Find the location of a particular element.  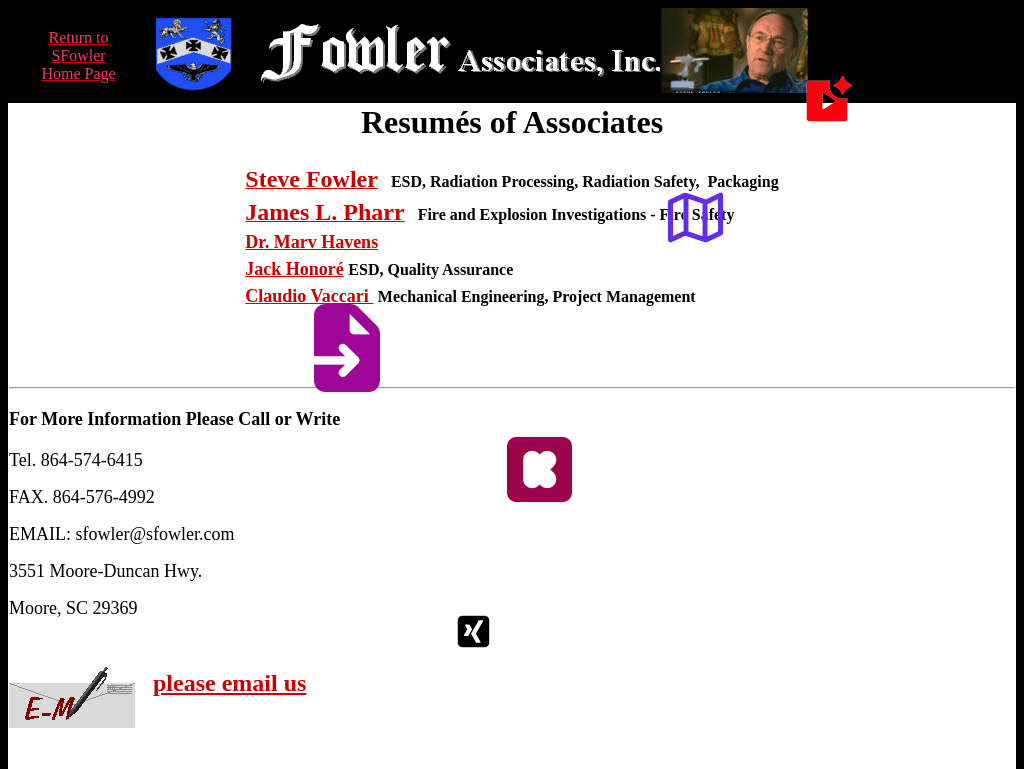

open XING professional network app is located at coordinates (473, 631).